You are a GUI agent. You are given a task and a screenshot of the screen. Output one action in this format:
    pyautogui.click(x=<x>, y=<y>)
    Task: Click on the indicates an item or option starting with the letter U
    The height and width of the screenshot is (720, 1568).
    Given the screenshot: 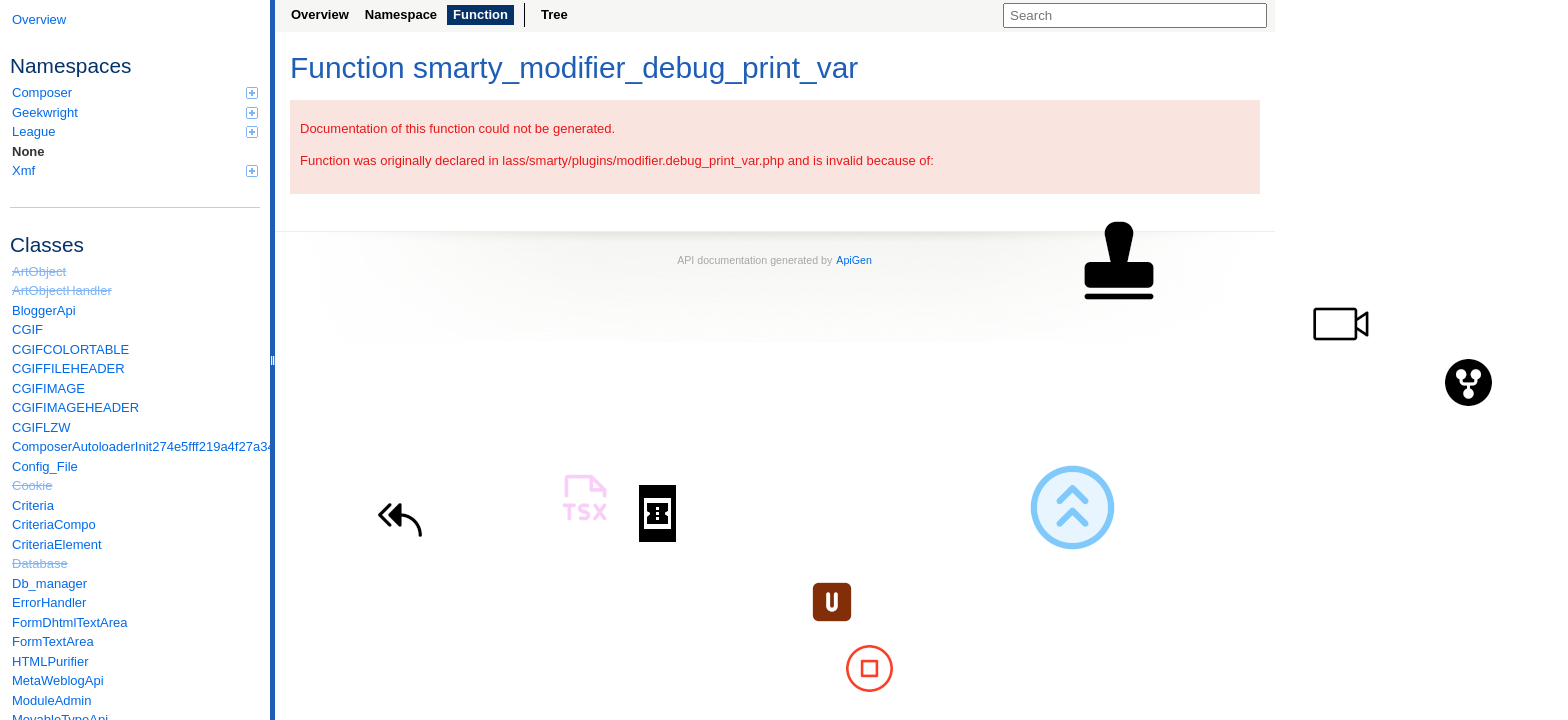 What is the action you would take?
    pyautogui.click(x=832, y=602)
    